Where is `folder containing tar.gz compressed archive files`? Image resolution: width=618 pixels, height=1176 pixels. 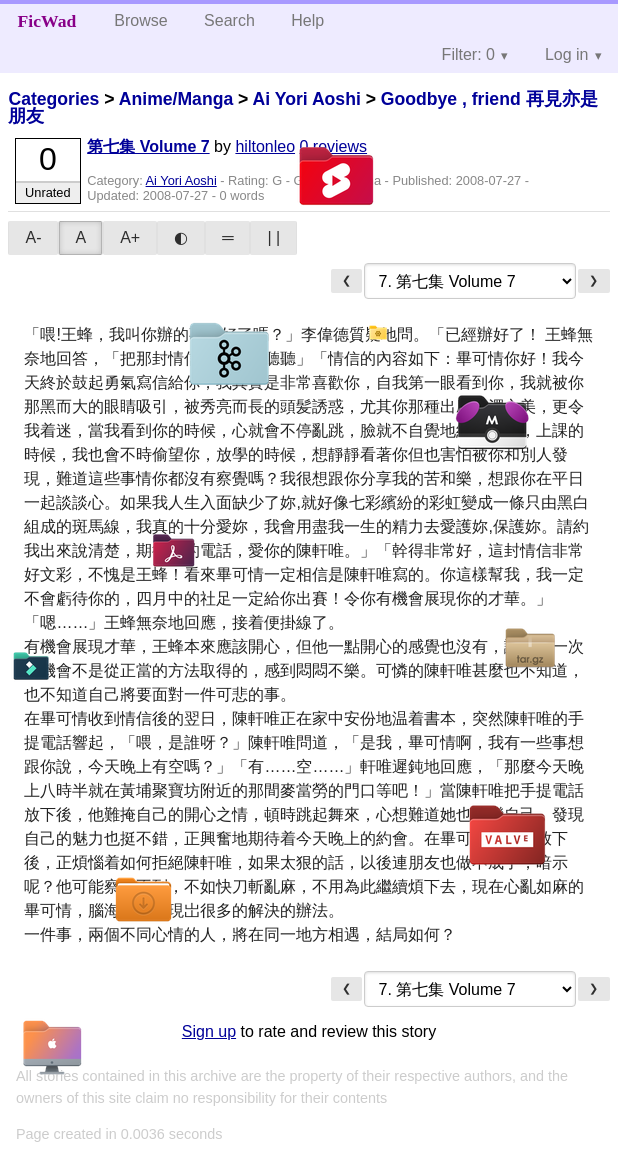 folder containing tar.gz compressed archive files is located at coordinates (530, 649).